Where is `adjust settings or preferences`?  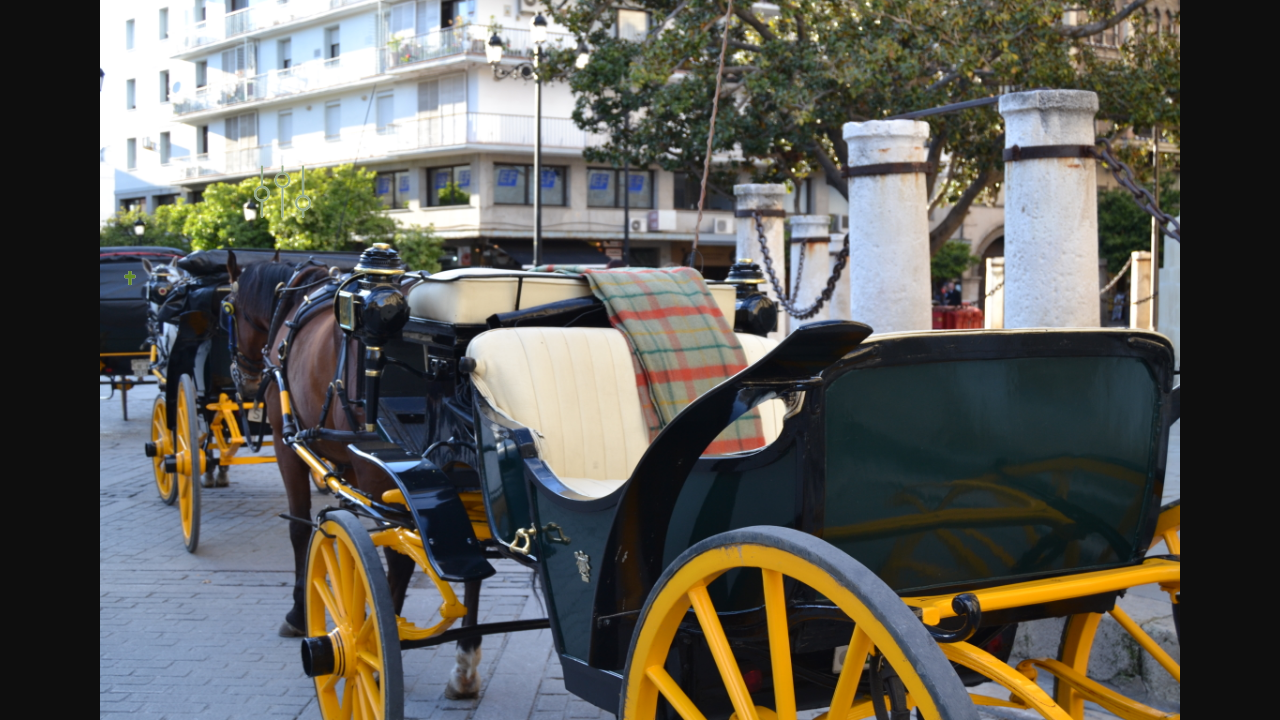 adjust settings or preferences is located at coordinates (282, 191).